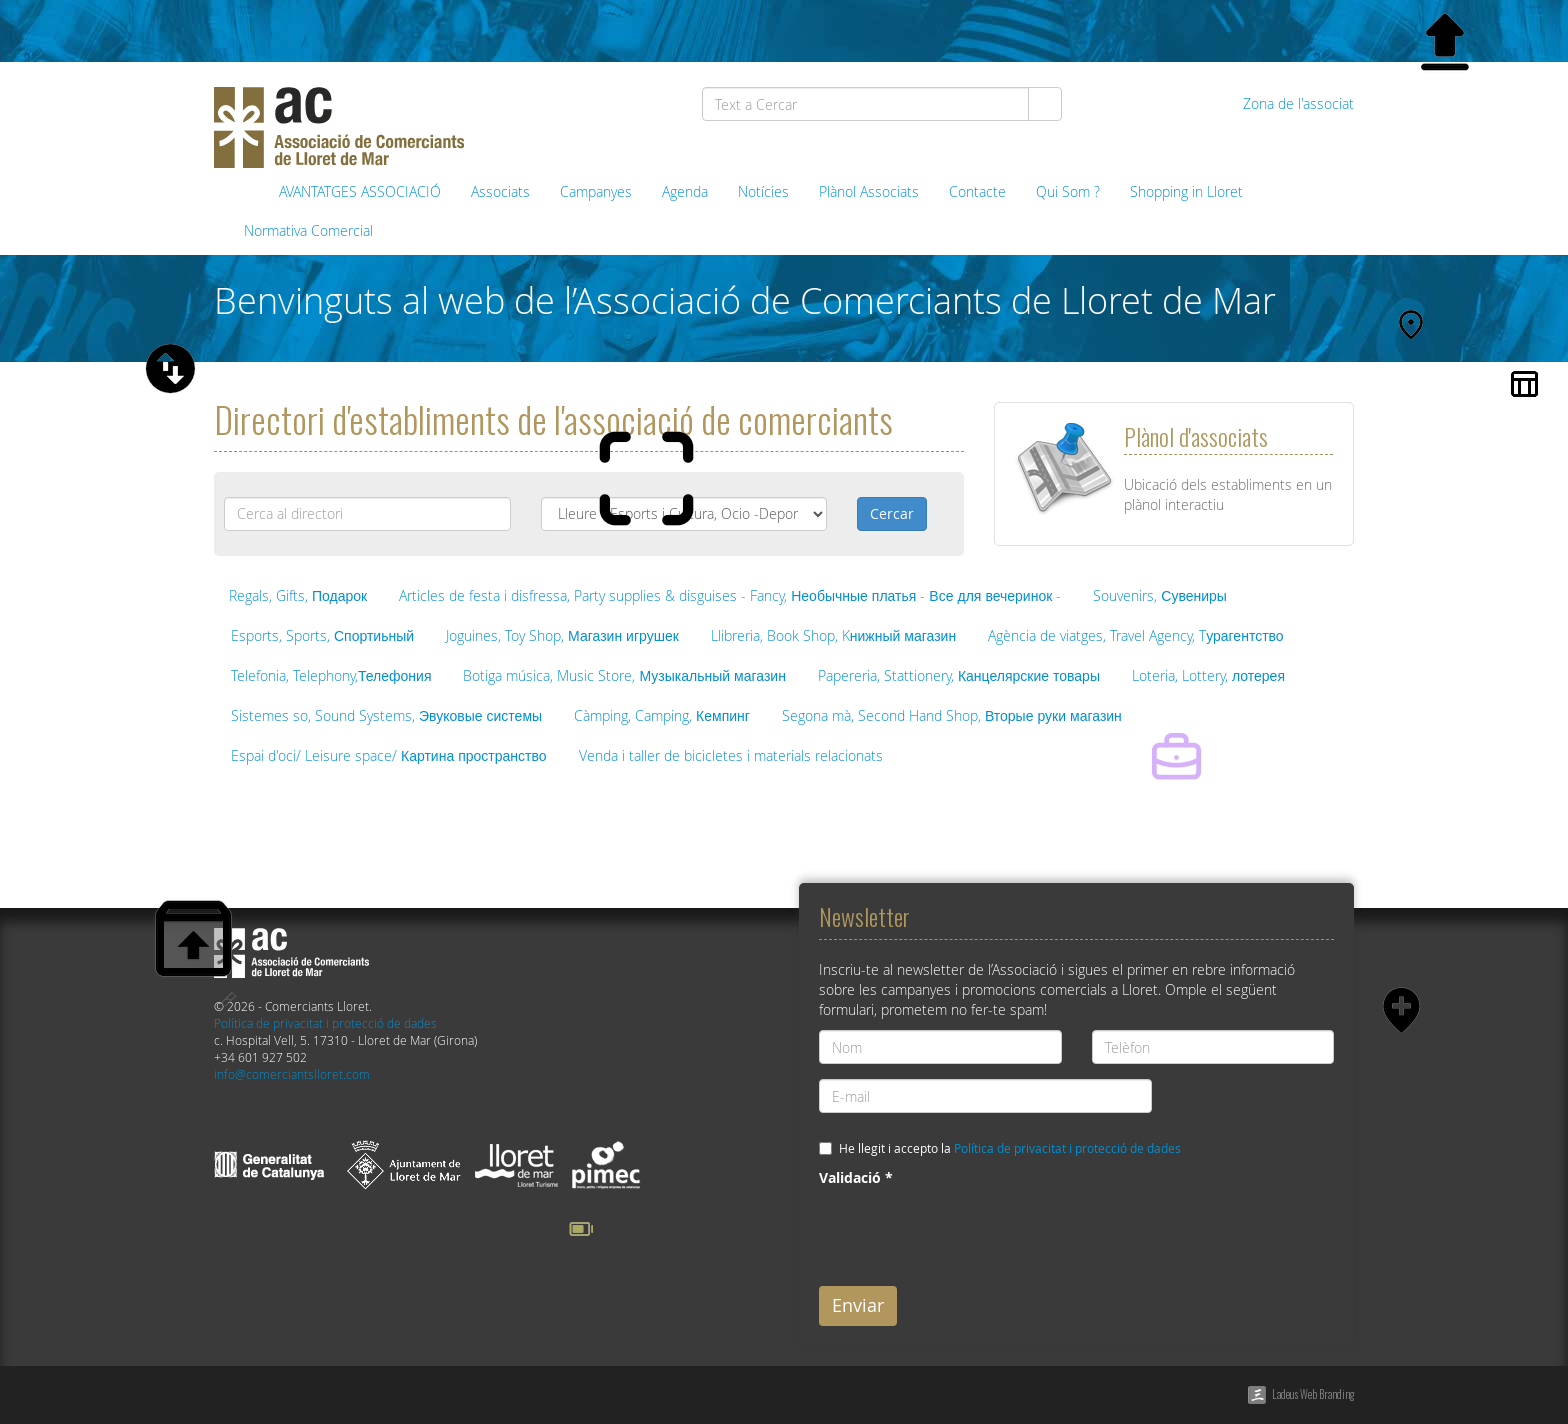  Describe the element at coordinates (1524, 384) in the screenshot. I see `view data in table format` at that location.